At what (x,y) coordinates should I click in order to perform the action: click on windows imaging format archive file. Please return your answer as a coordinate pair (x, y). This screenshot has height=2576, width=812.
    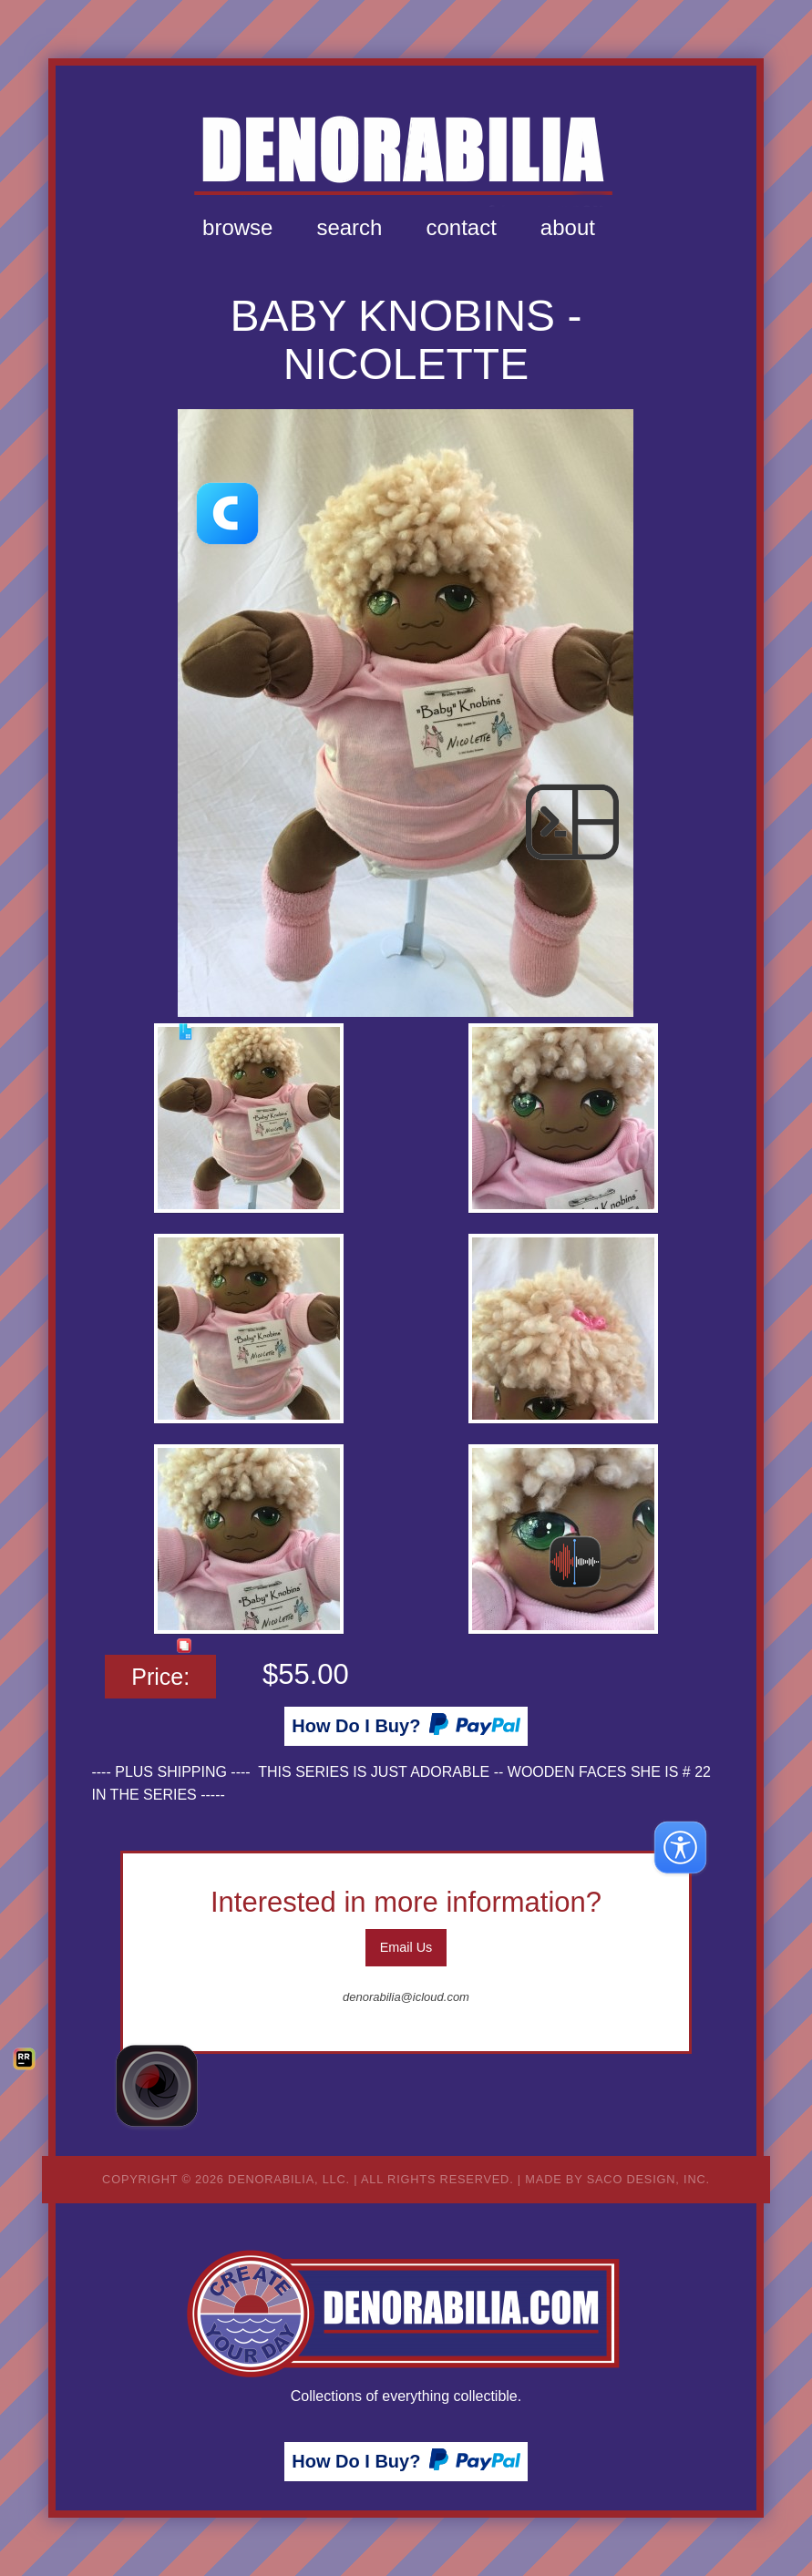
    Looking at the image, I should click on (185, 1031).